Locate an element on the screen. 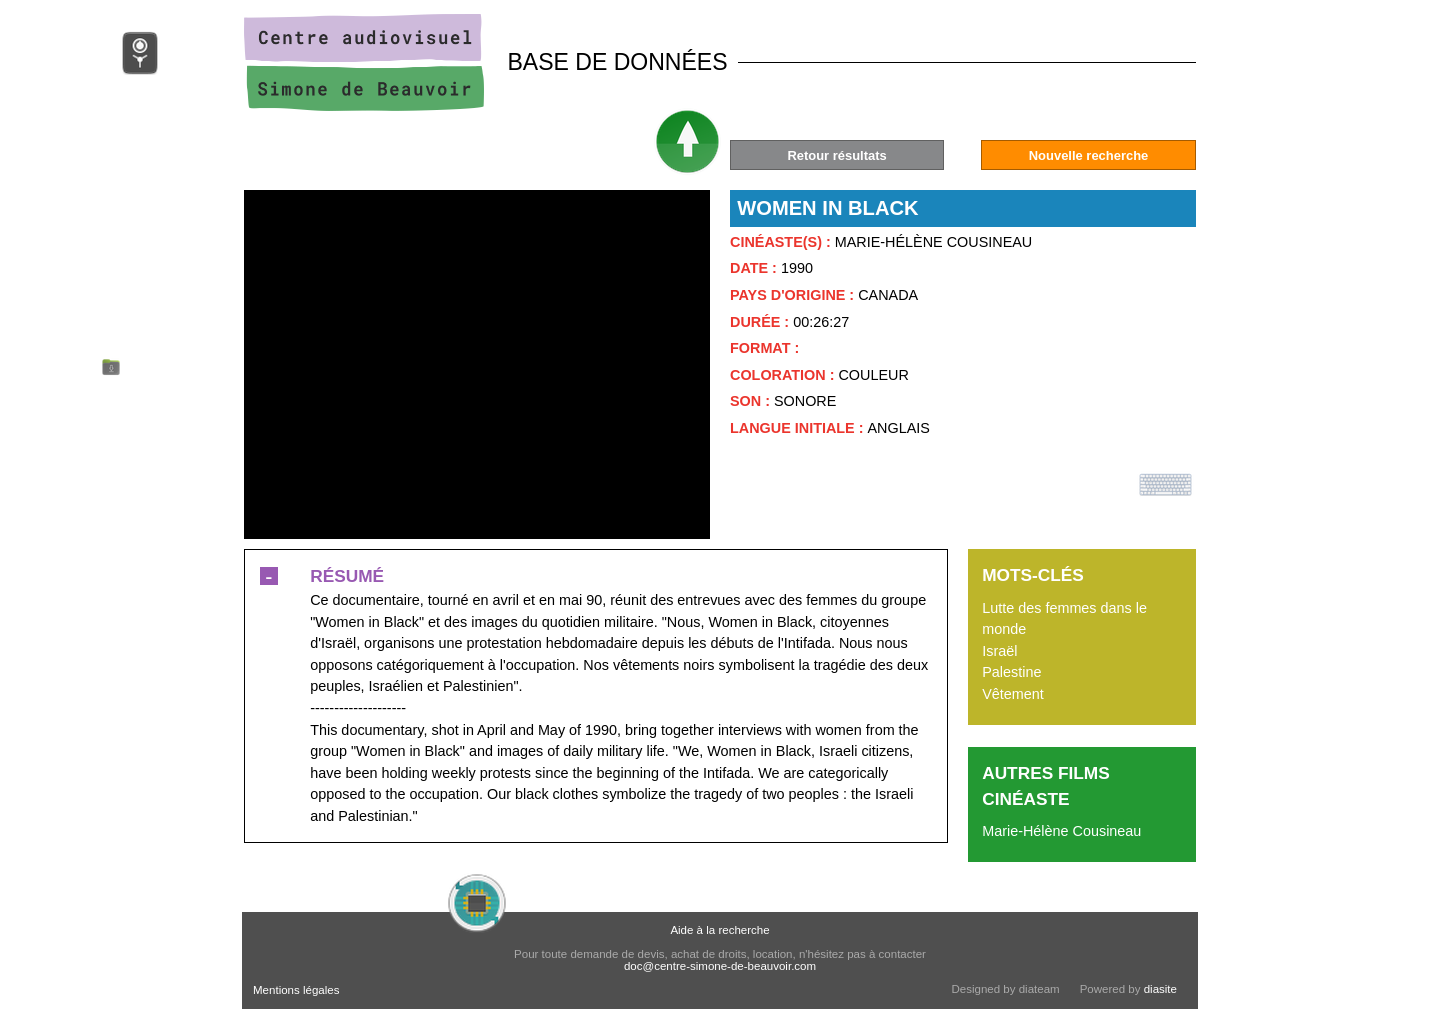 The image size is (1440, 1036). access hardware driver settings is located at coordinates (477, 903).